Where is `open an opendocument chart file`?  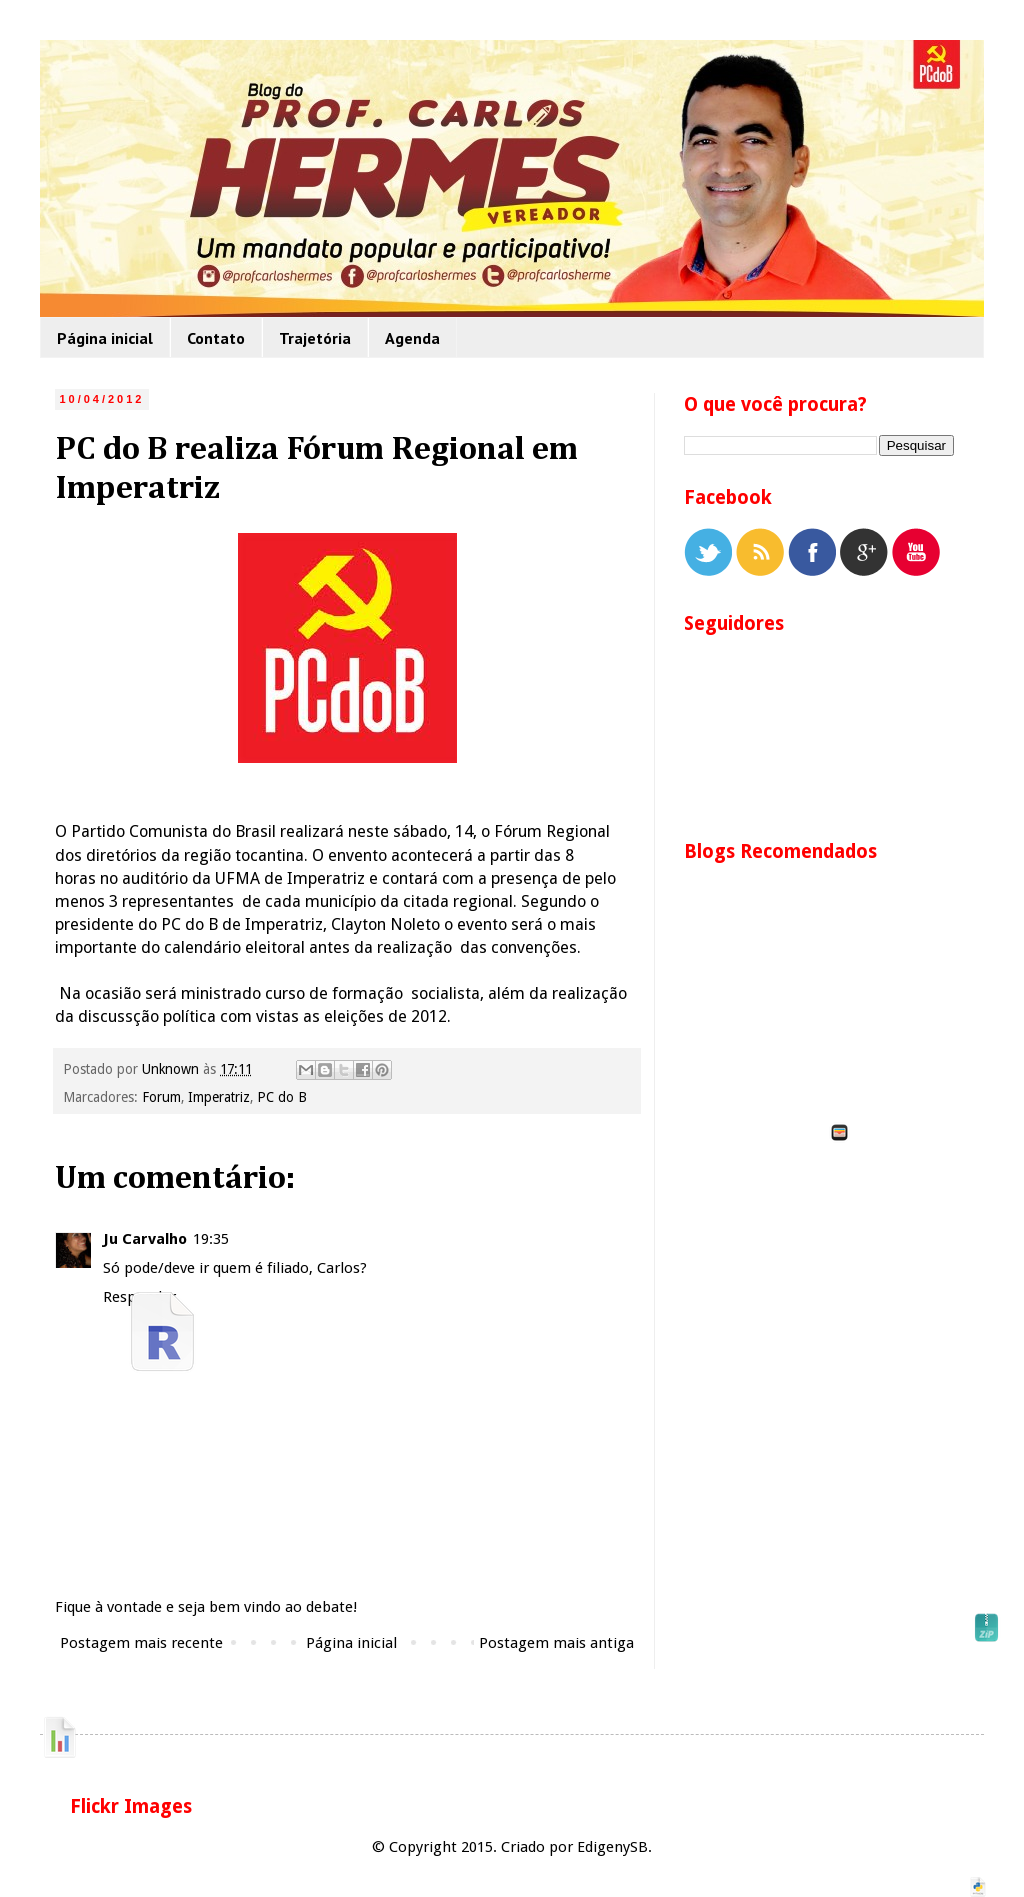
open an opendocument chart file is located at coordinates (60, 1737).